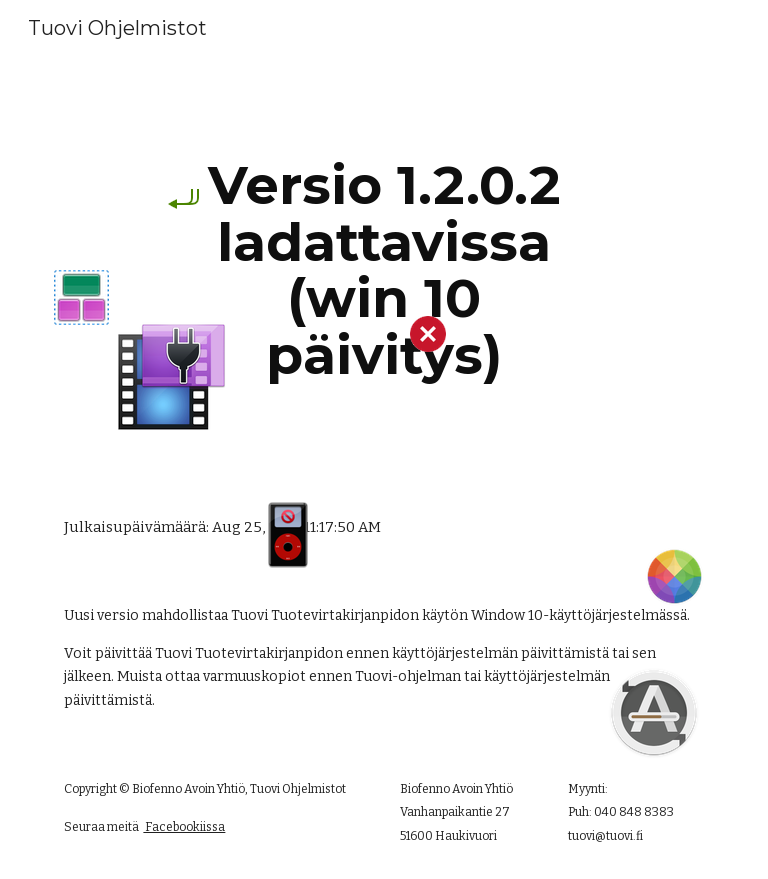 The image size is (768, 879). Describe the element at coordinates (183, 197) in the screenshot. I see `reply to all recipients of an email` at that location.